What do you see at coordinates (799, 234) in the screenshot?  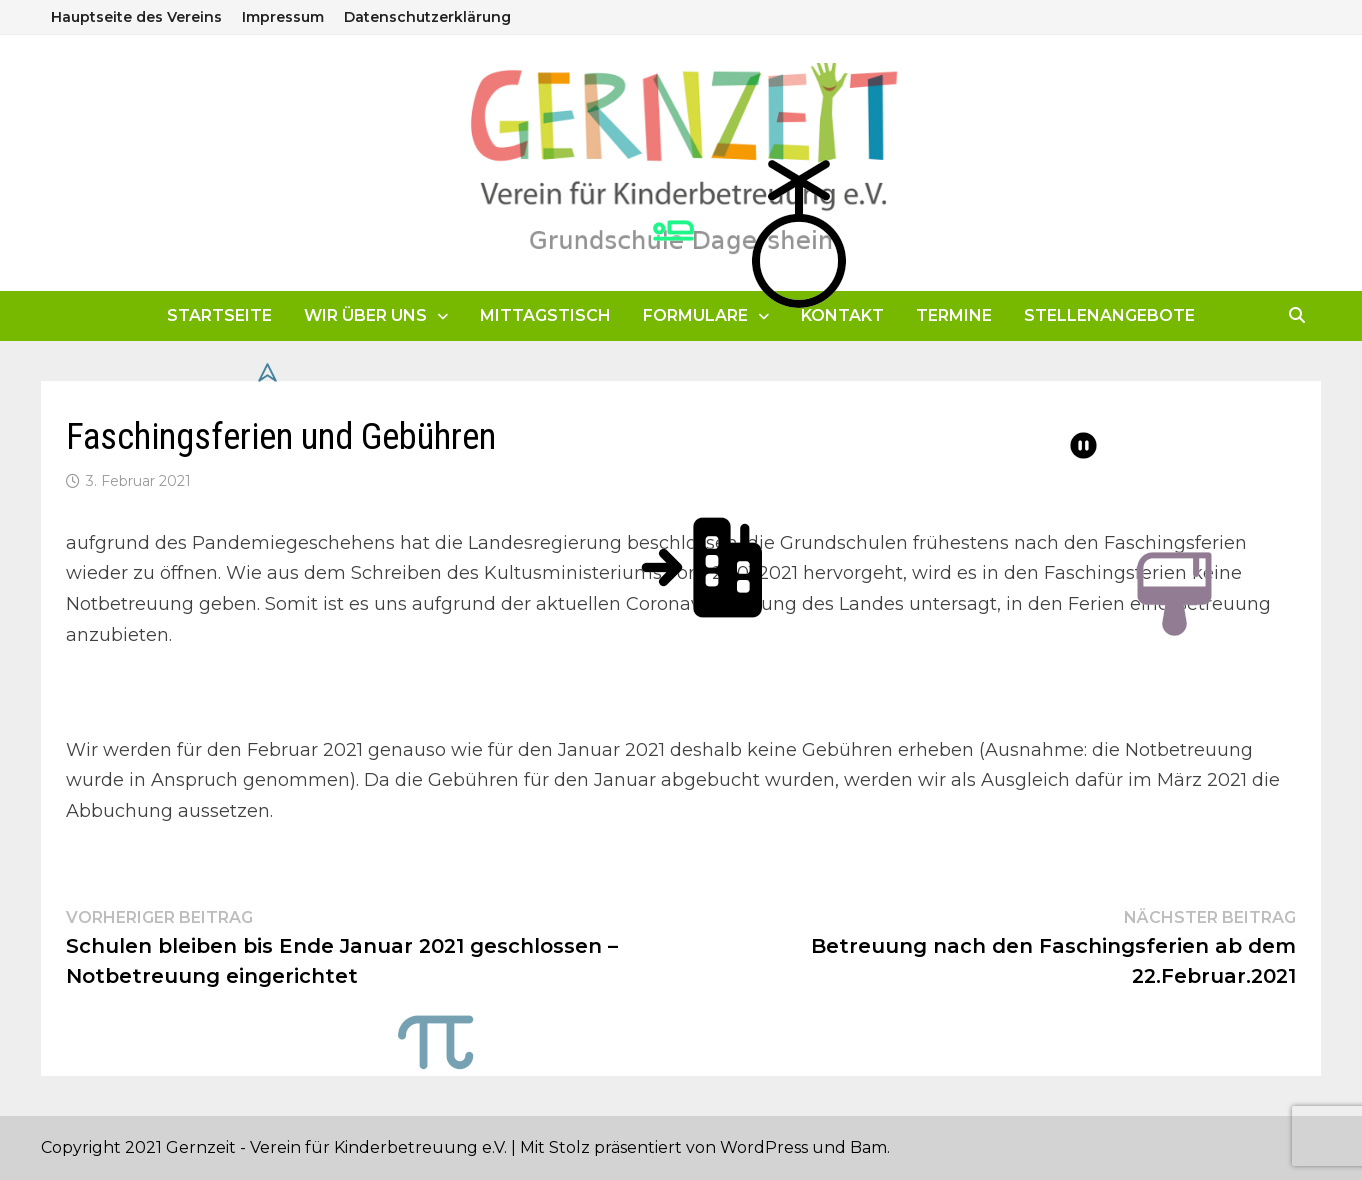 I see `indicates nonbinary gender identity option` at bounding box center [799, 234].